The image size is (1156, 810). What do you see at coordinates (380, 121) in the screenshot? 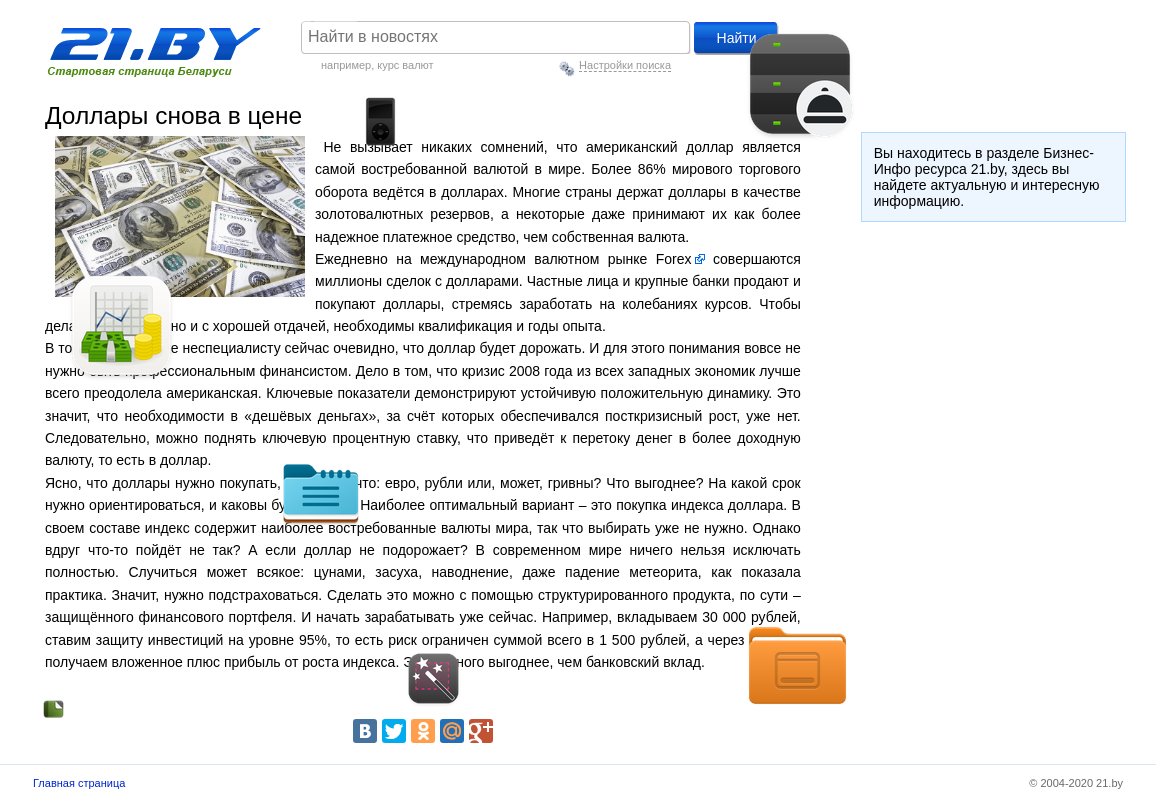
I see `iPod classic device icon` at bounding box center [380, 121].